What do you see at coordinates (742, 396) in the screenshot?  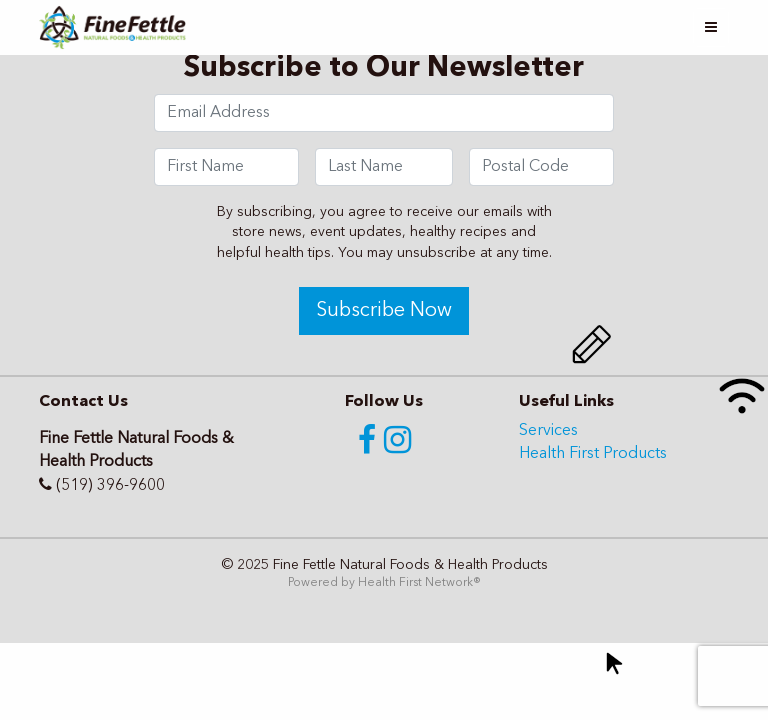 I see `indicates strong wifi connection` at bounding box center [742, 396].